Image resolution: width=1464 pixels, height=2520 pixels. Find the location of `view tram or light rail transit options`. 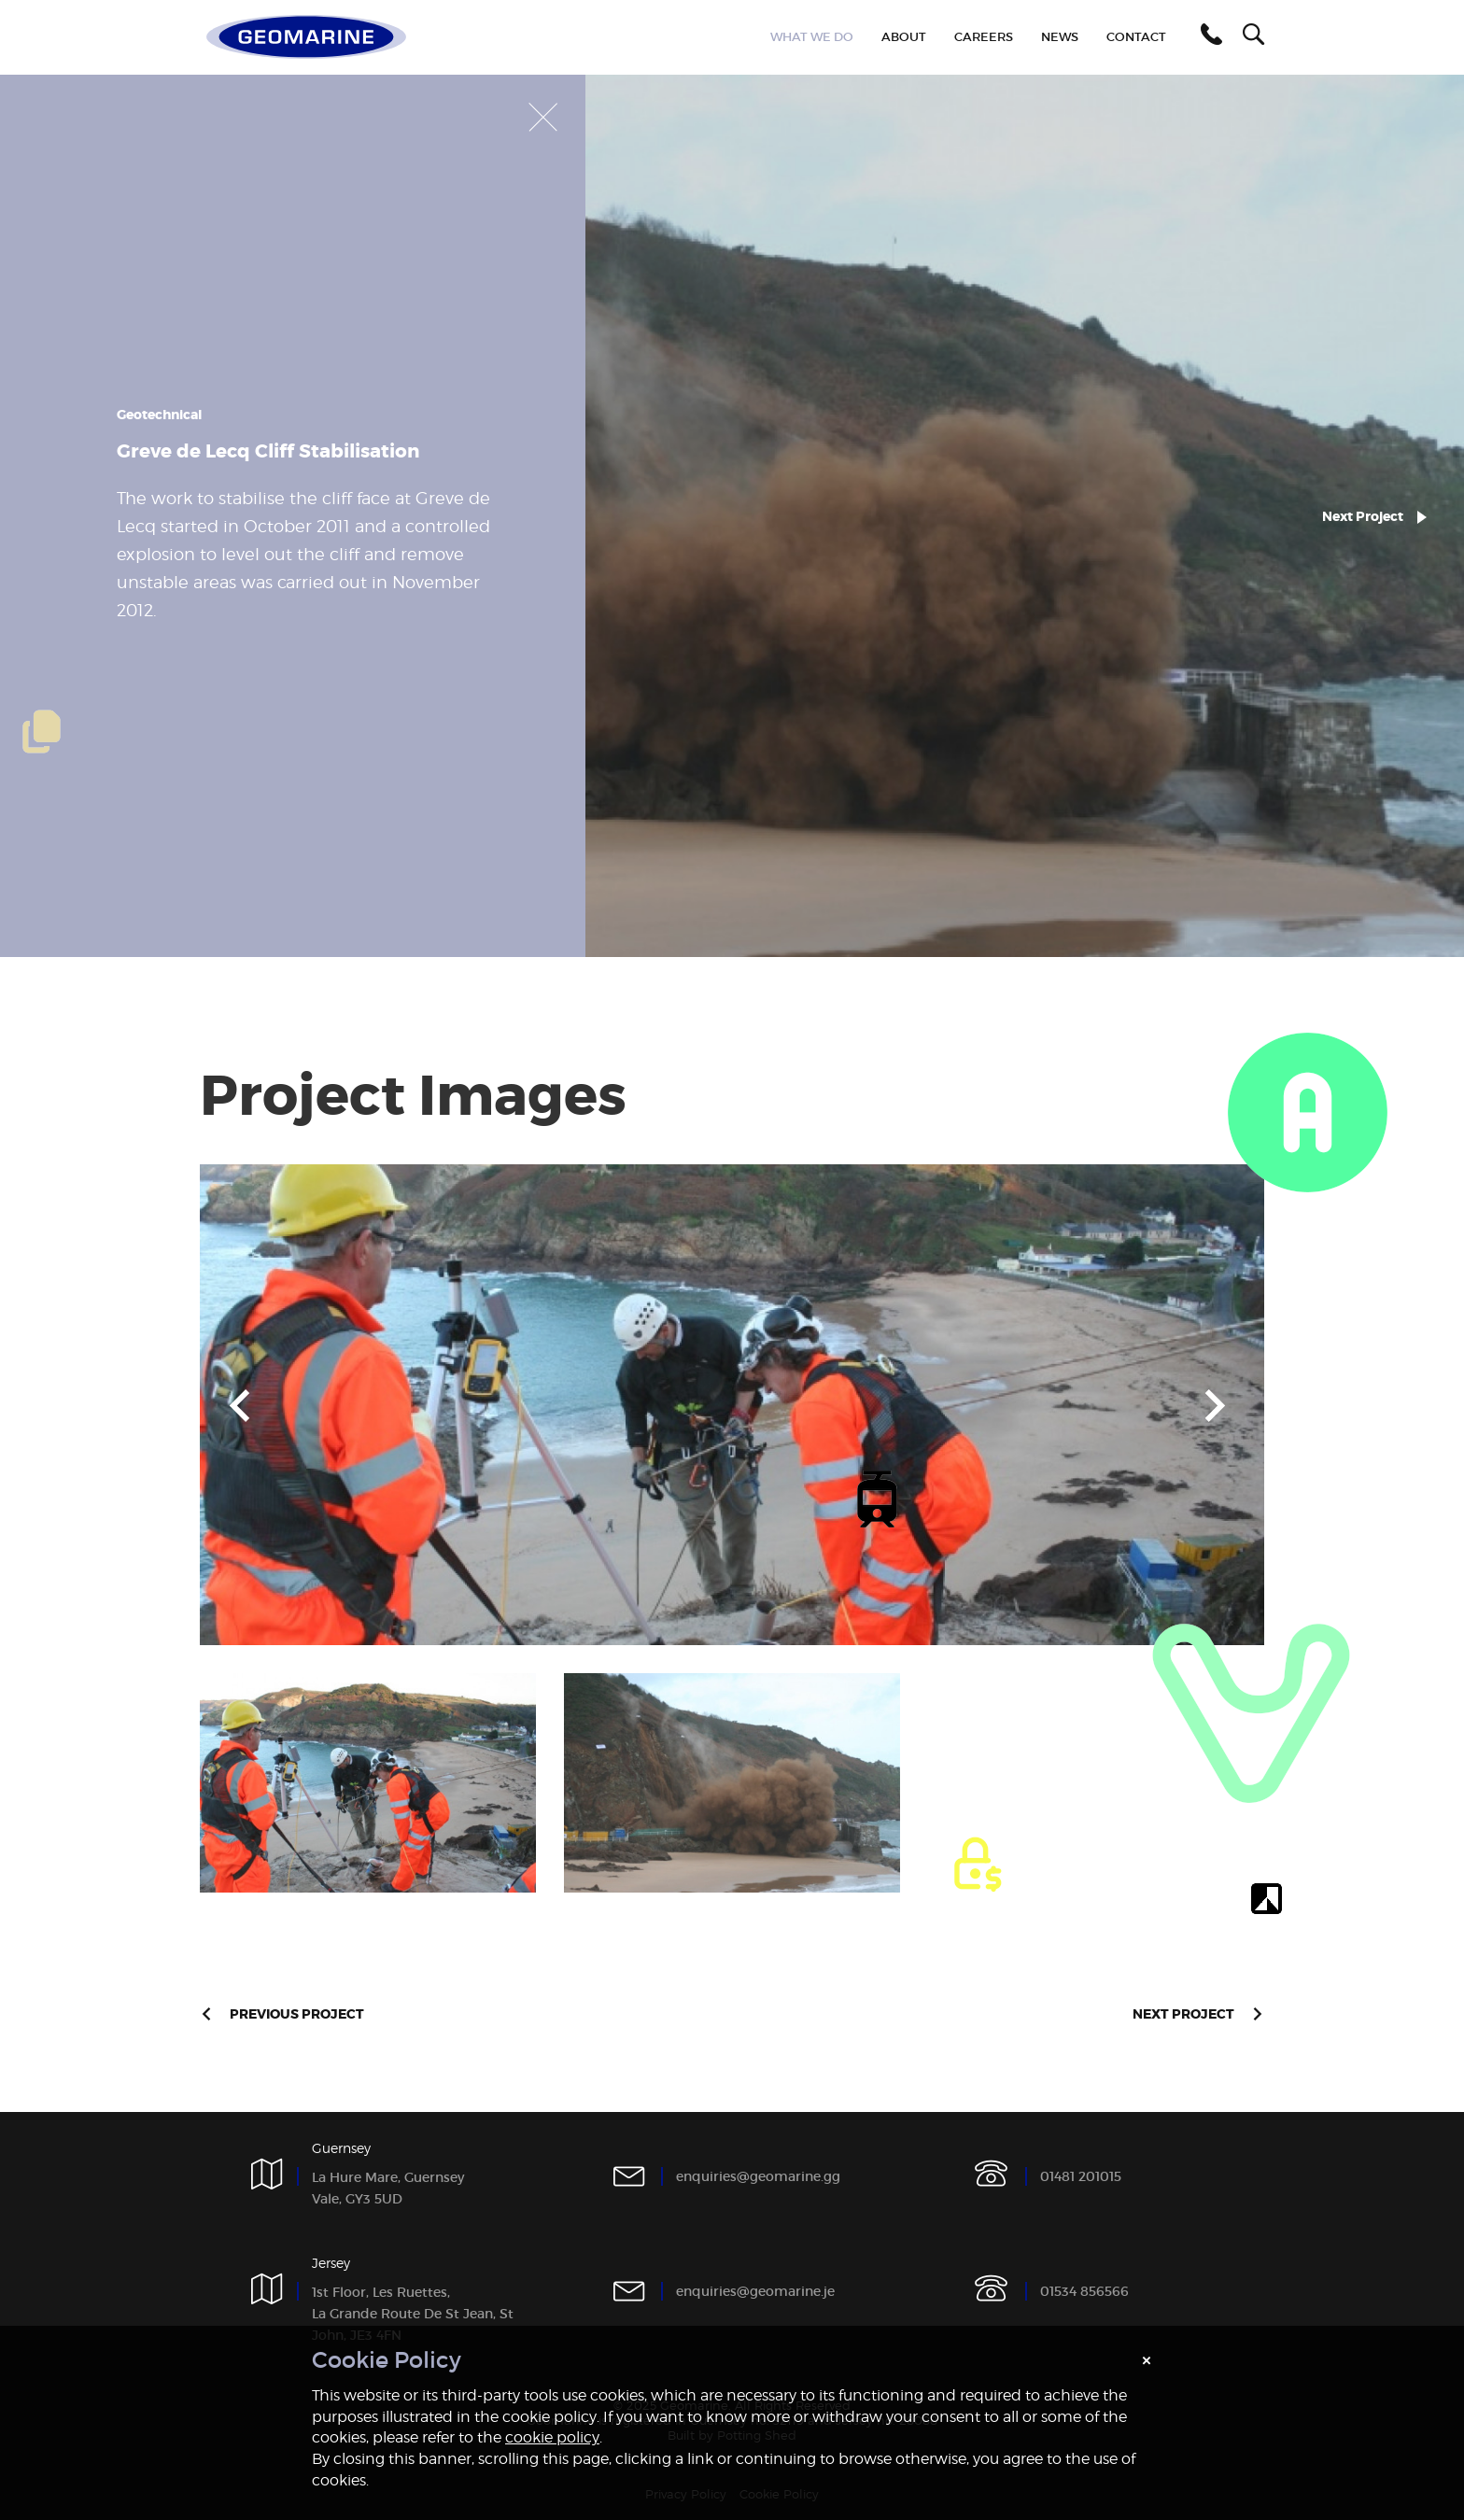

view tram or light rail transit options is located at coordinates (877, 1499).